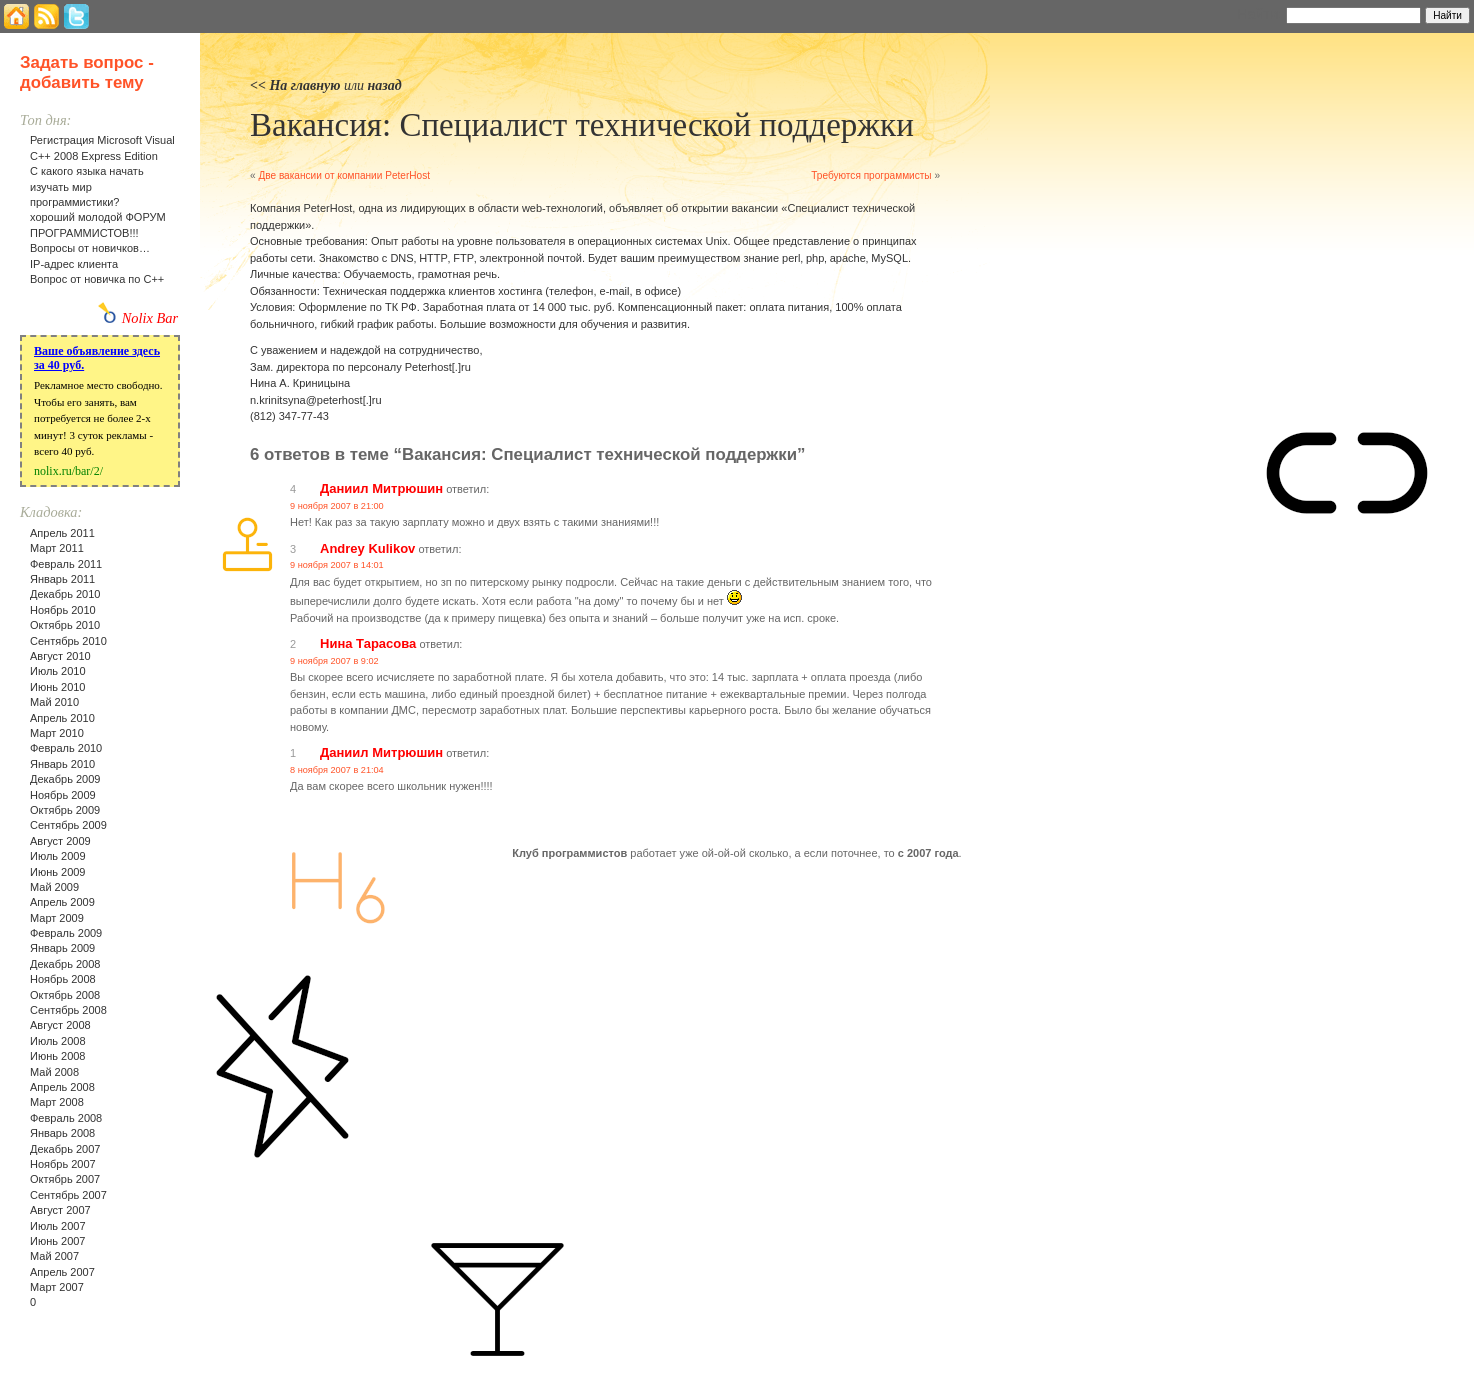 The height and width of the screenshot is (1378, 1474). I want to click on access gaming or controller settings, so click(247, 546).